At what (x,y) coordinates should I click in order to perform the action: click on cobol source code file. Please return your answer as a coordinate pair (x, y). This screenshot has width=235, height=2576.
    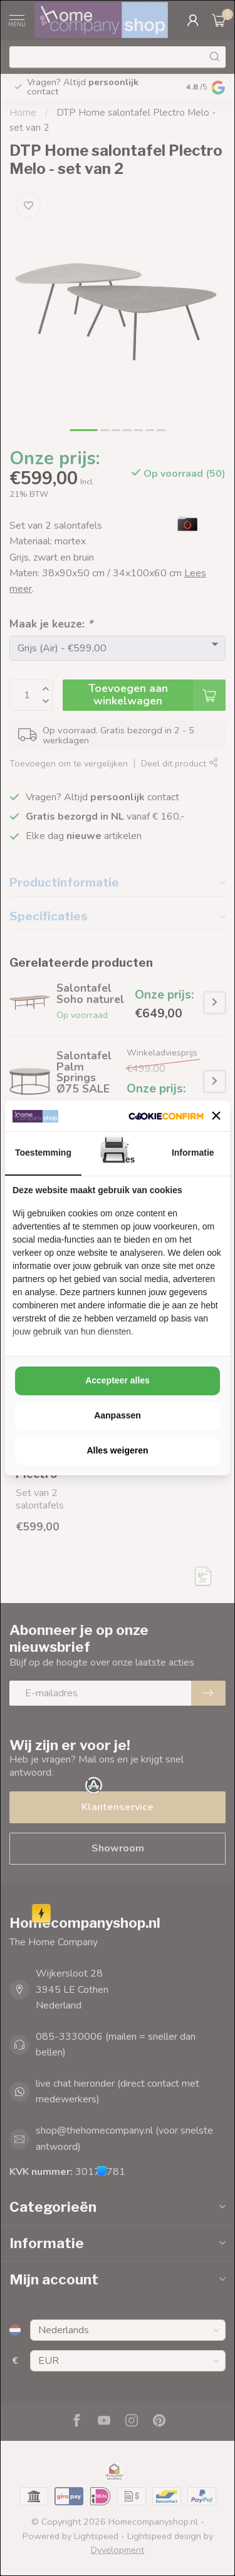
    Looking at the image, I should click on (203, 1576).